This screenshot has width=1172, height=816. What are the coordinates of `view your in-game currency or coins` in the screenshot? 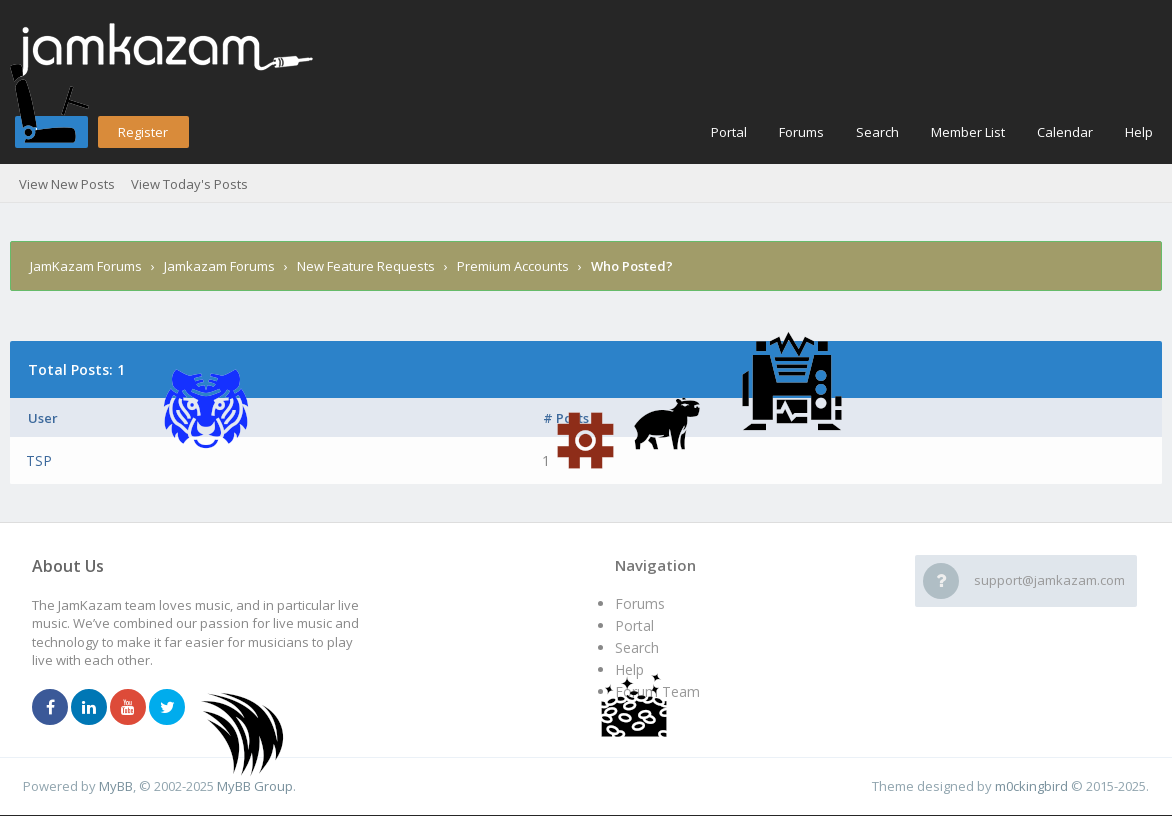 It's located at (634, 705).